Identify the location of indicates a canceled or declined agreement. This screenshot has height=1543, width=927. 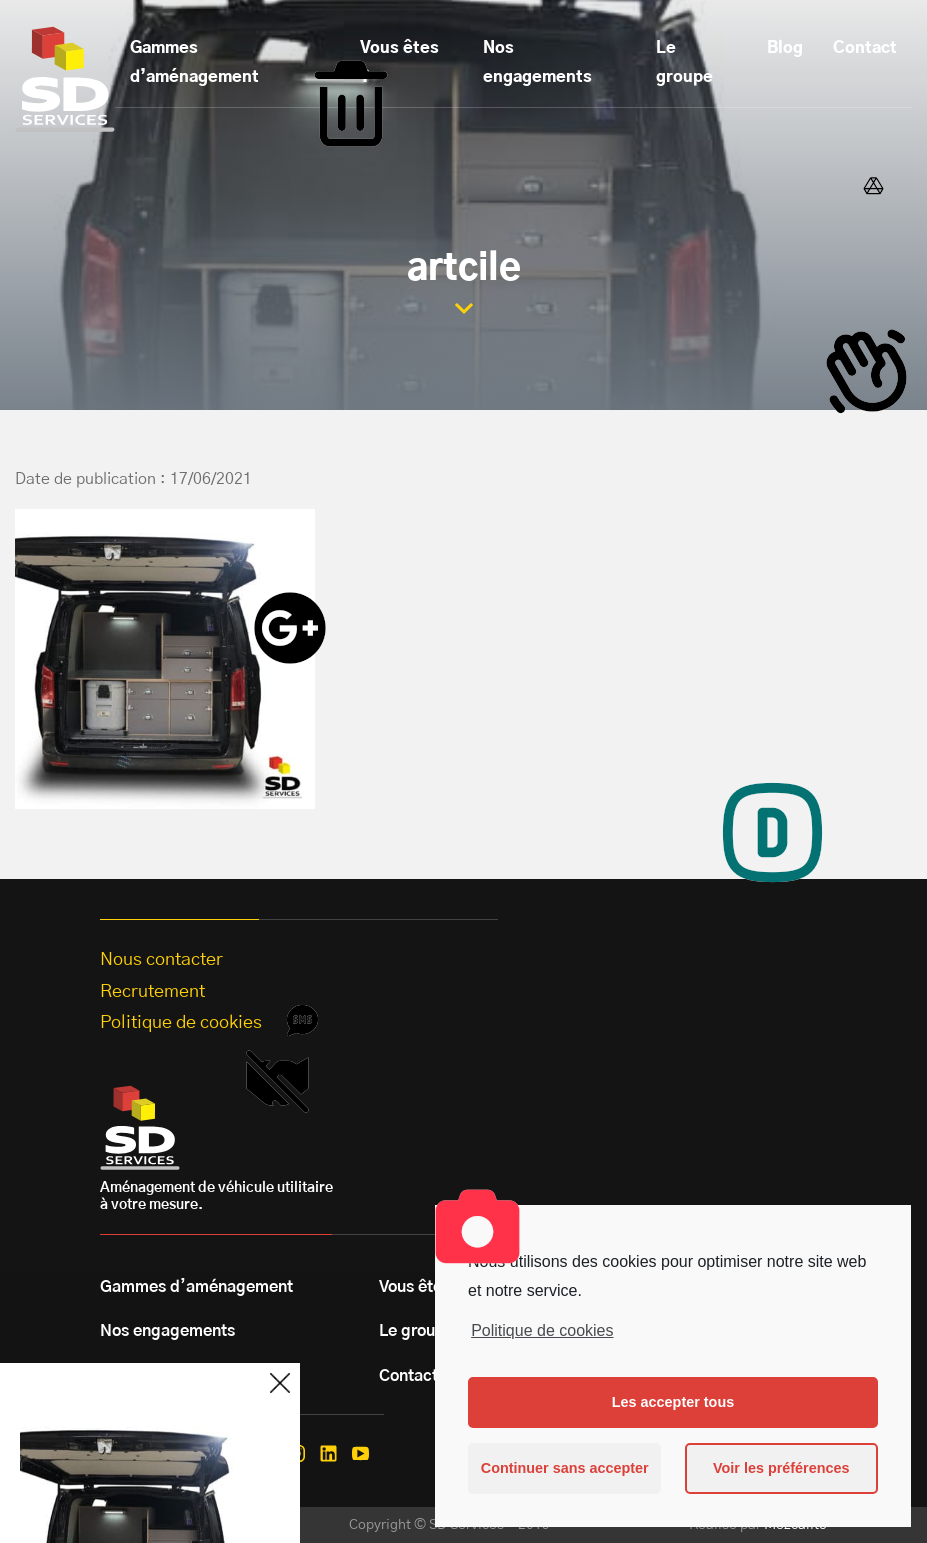
(277, 1081).